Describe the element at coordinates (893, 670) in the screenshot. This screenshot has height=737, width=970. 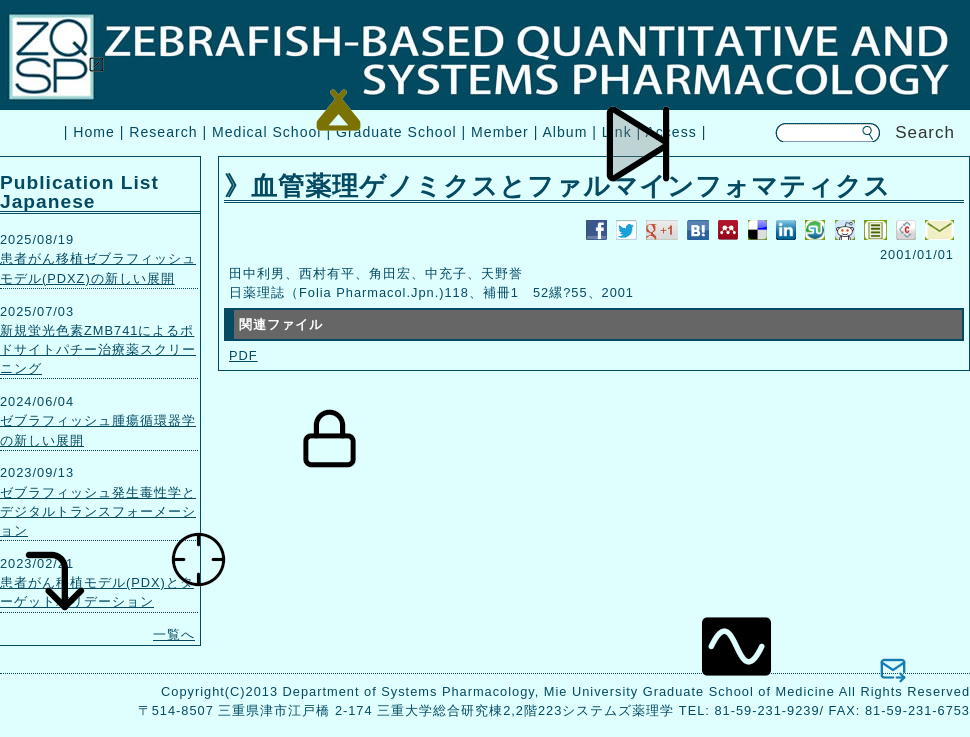
I see `forward this email to another recipient` at that location.